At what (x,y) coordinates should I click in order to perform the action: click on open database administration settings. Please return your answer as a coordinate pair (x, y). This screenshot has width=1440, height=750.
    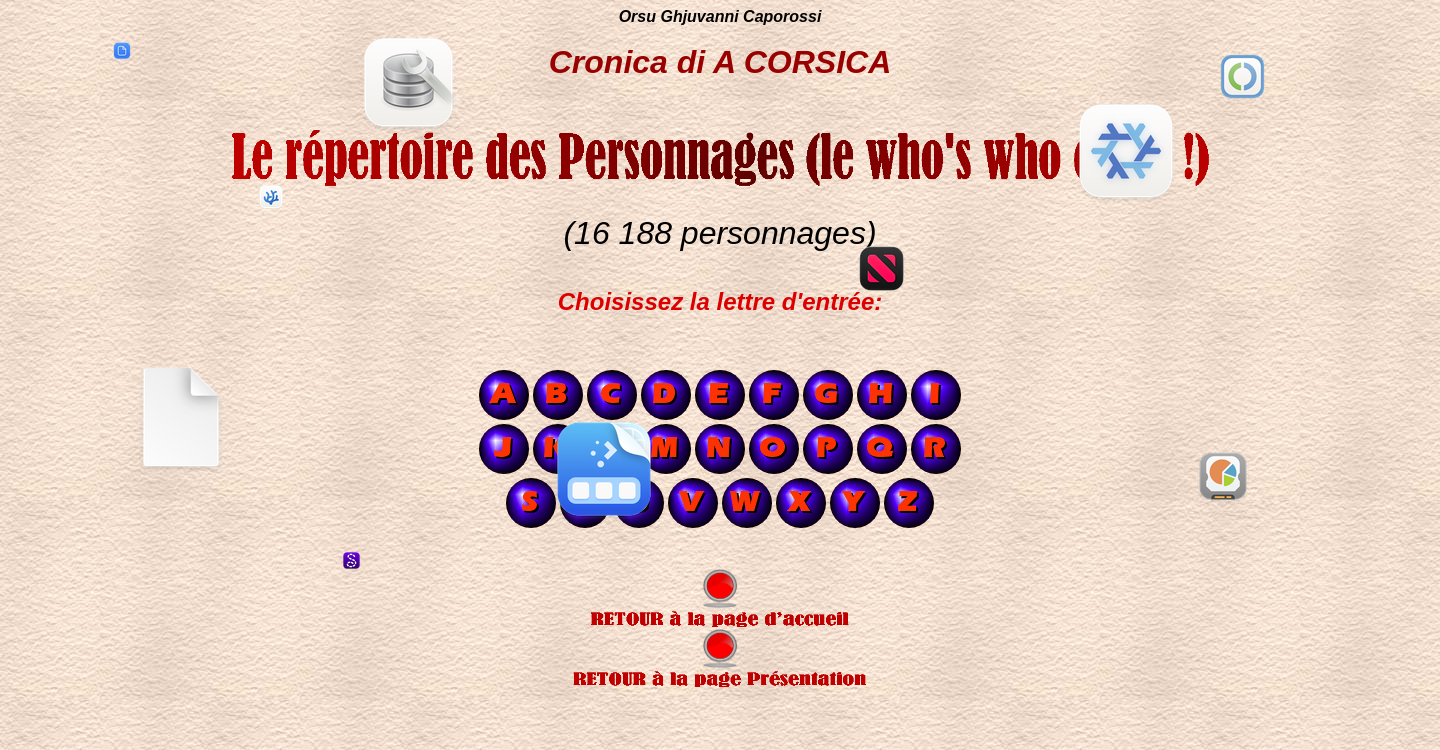
    Looking at the image, I should click on (408, 82).